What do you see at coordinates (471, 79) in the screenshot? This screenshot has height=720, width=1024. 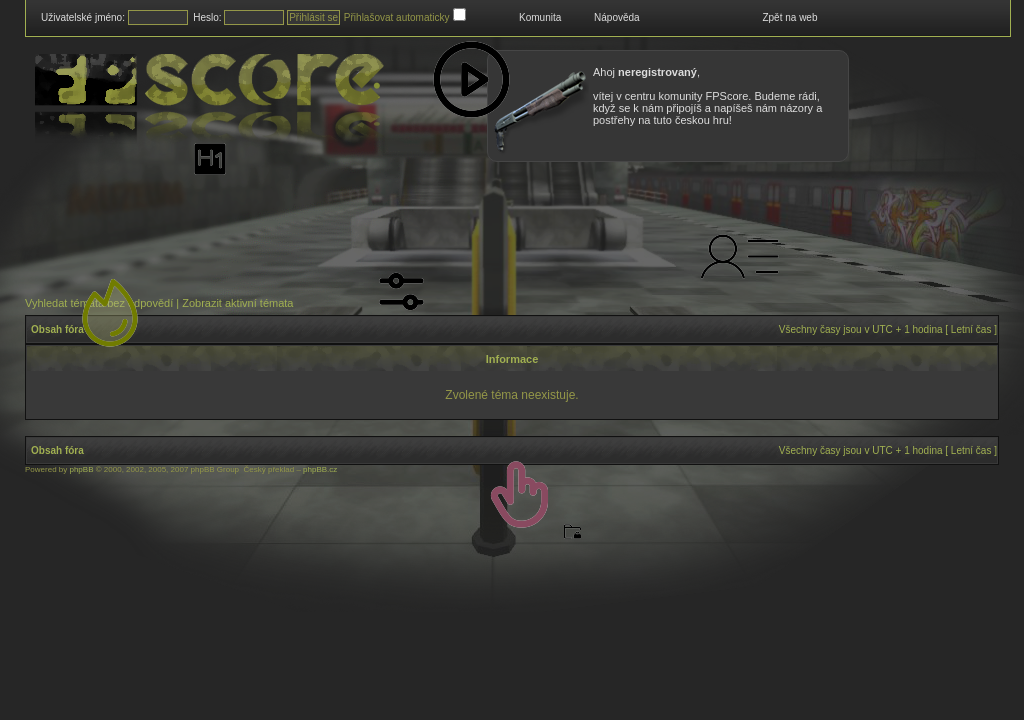 I see `play video or audio content` at bounding box center [471, 79].